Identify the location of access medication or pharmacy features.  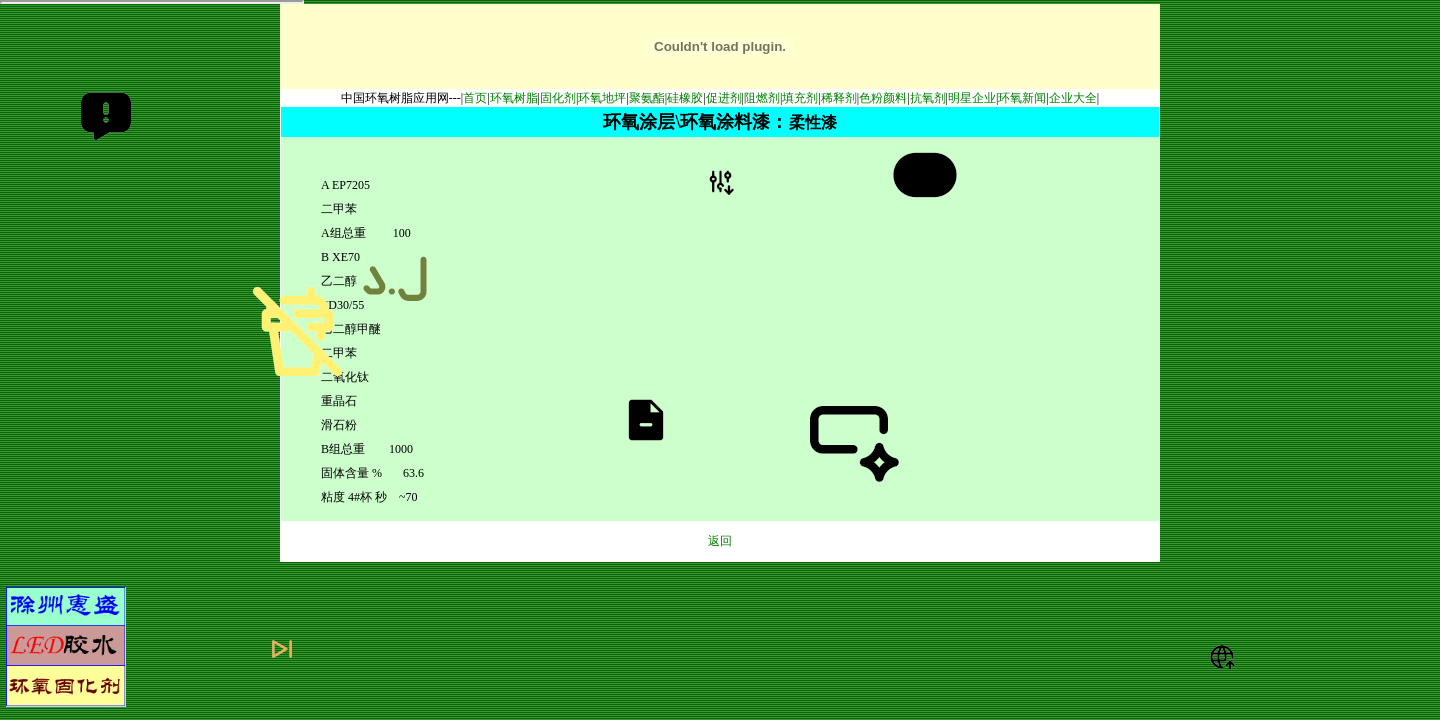
(925, 175).